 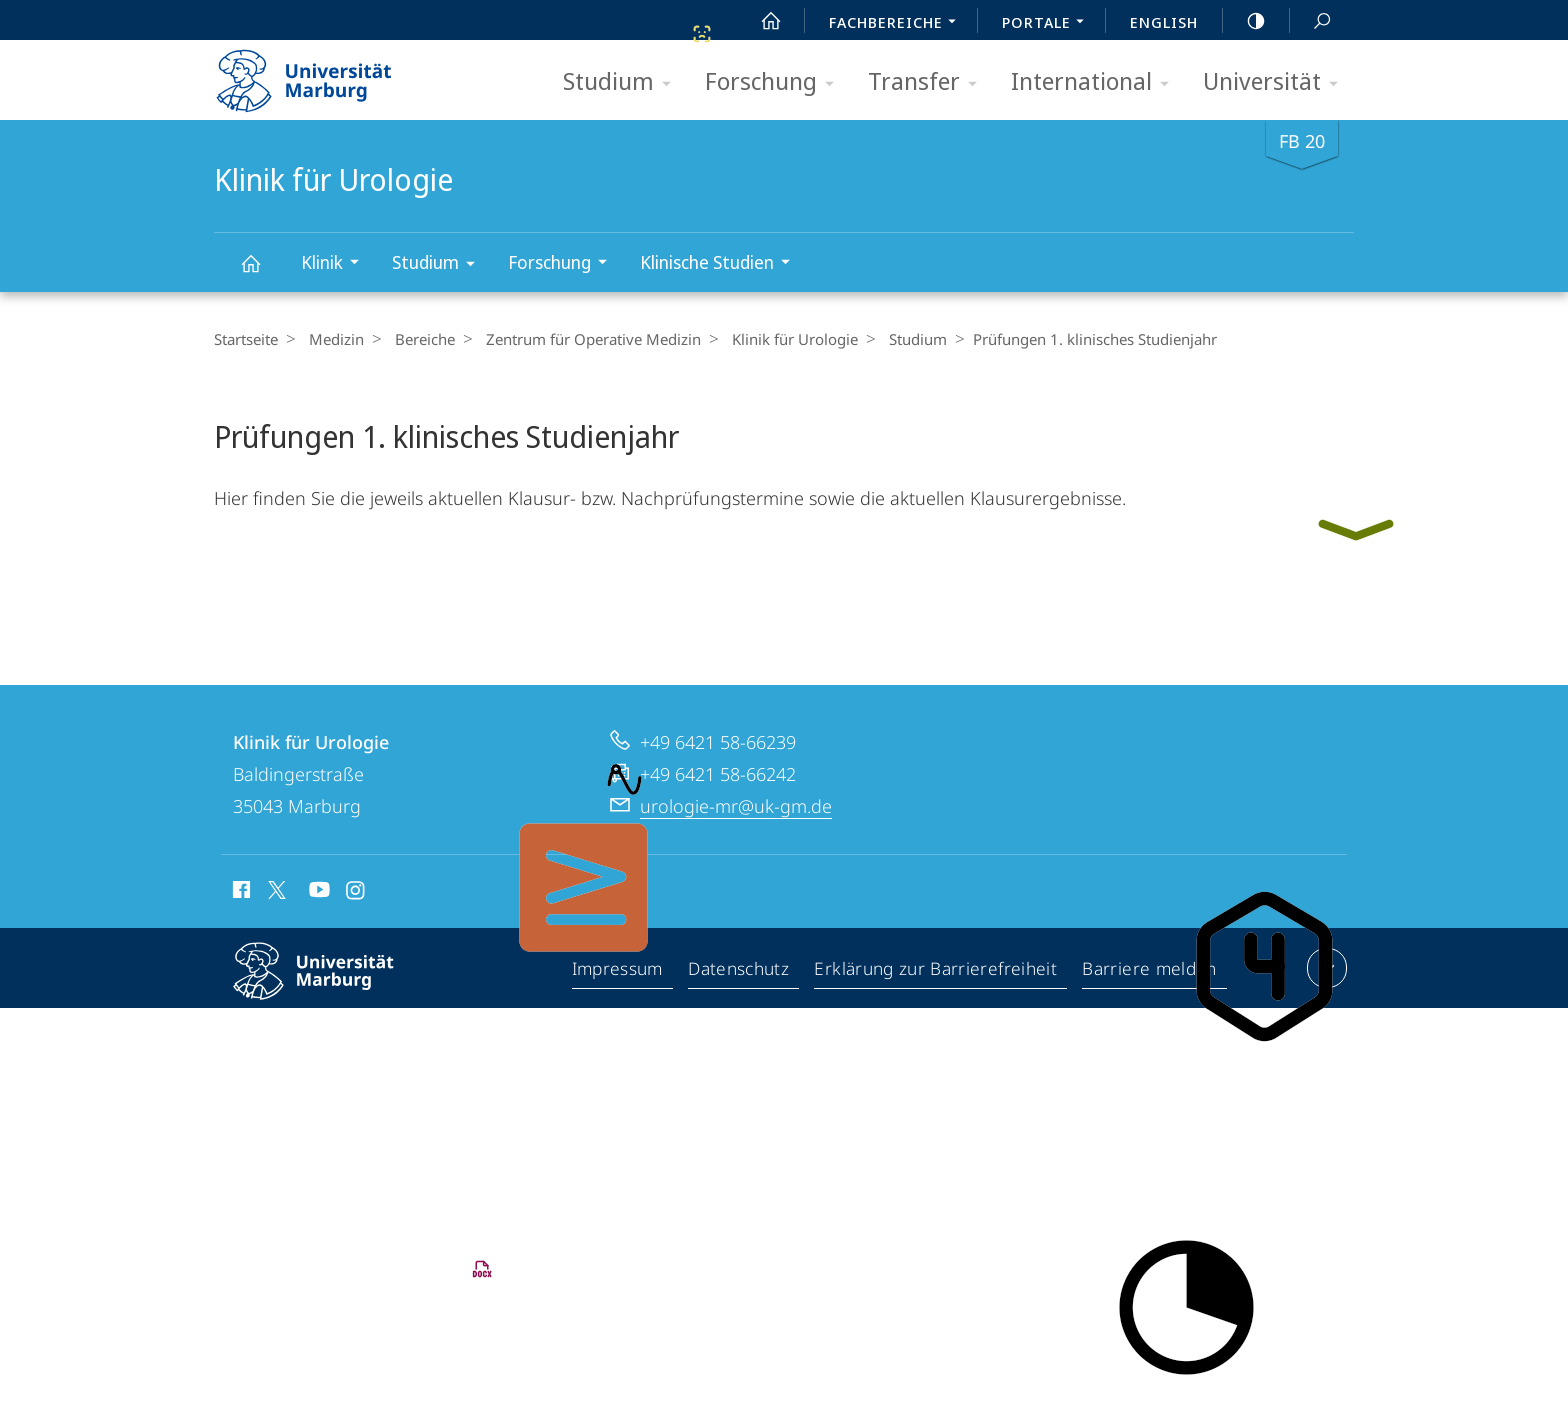 What do you see at coordinates (1264, 966) in the screenshot?
I see `step 4 in a multi-step process` at bounding box center [1264, 966].